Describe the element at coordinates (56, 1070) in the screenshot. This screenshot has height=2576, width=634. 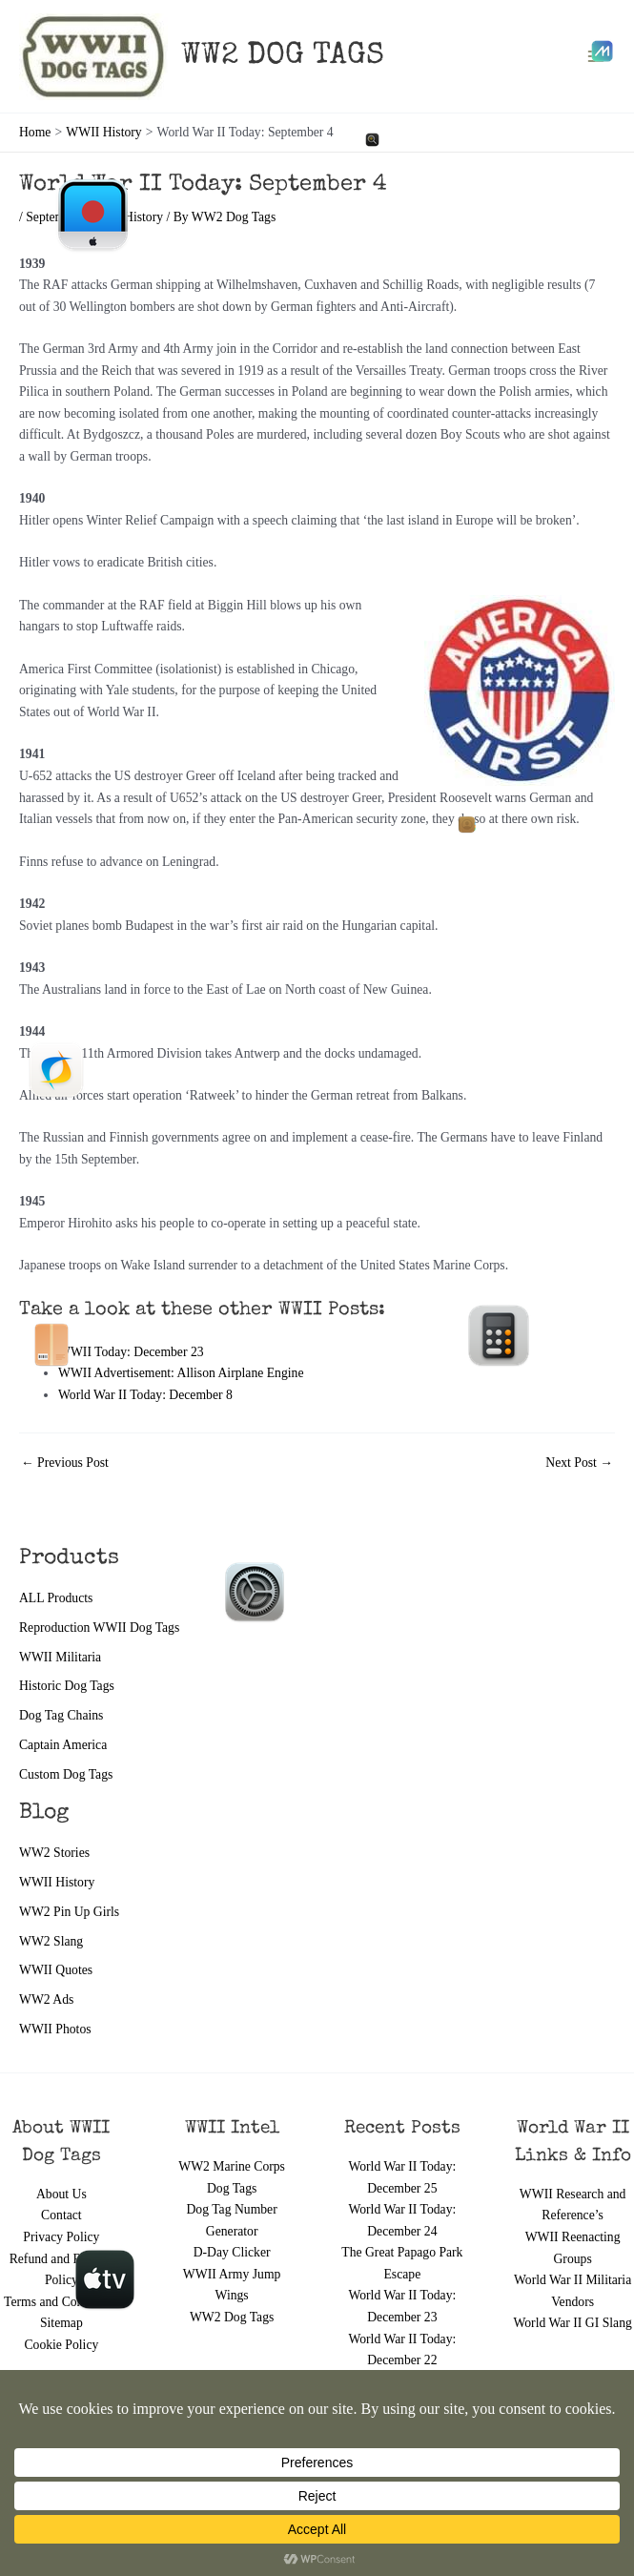
I see `open CrossOver app to run Windows software` at that location.